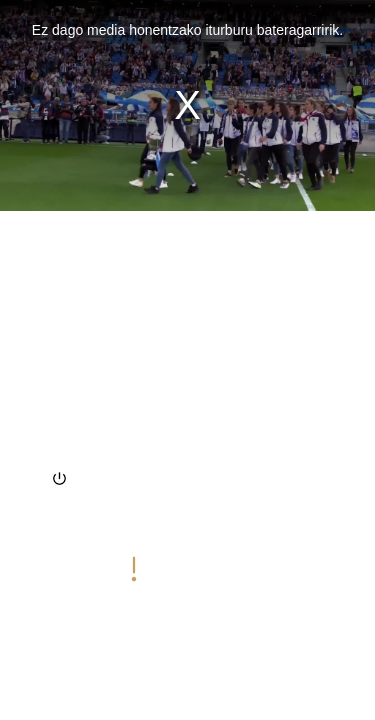 This screenshot has height=720, width=375. What do you see at coordinates (59, 478) in the screenshot?
I see `power on or off the device` at bounding box center [59, 478].